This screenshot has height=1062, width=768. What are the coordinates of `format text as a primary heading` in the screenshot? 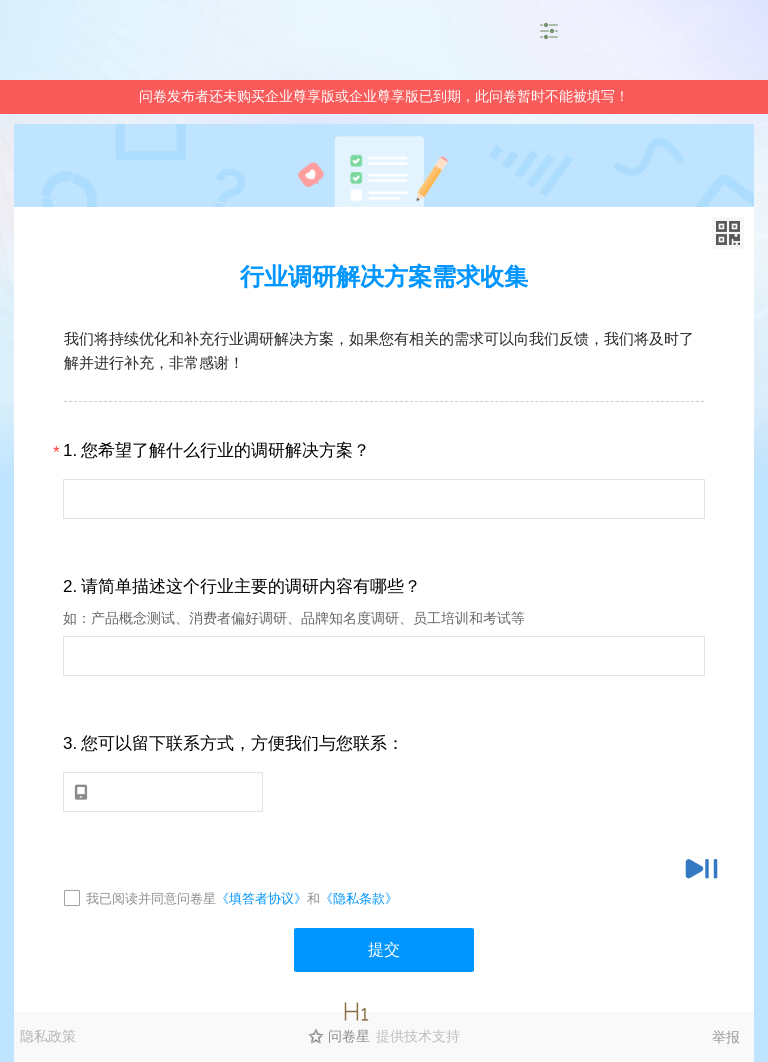 It's located at (356, 1011).